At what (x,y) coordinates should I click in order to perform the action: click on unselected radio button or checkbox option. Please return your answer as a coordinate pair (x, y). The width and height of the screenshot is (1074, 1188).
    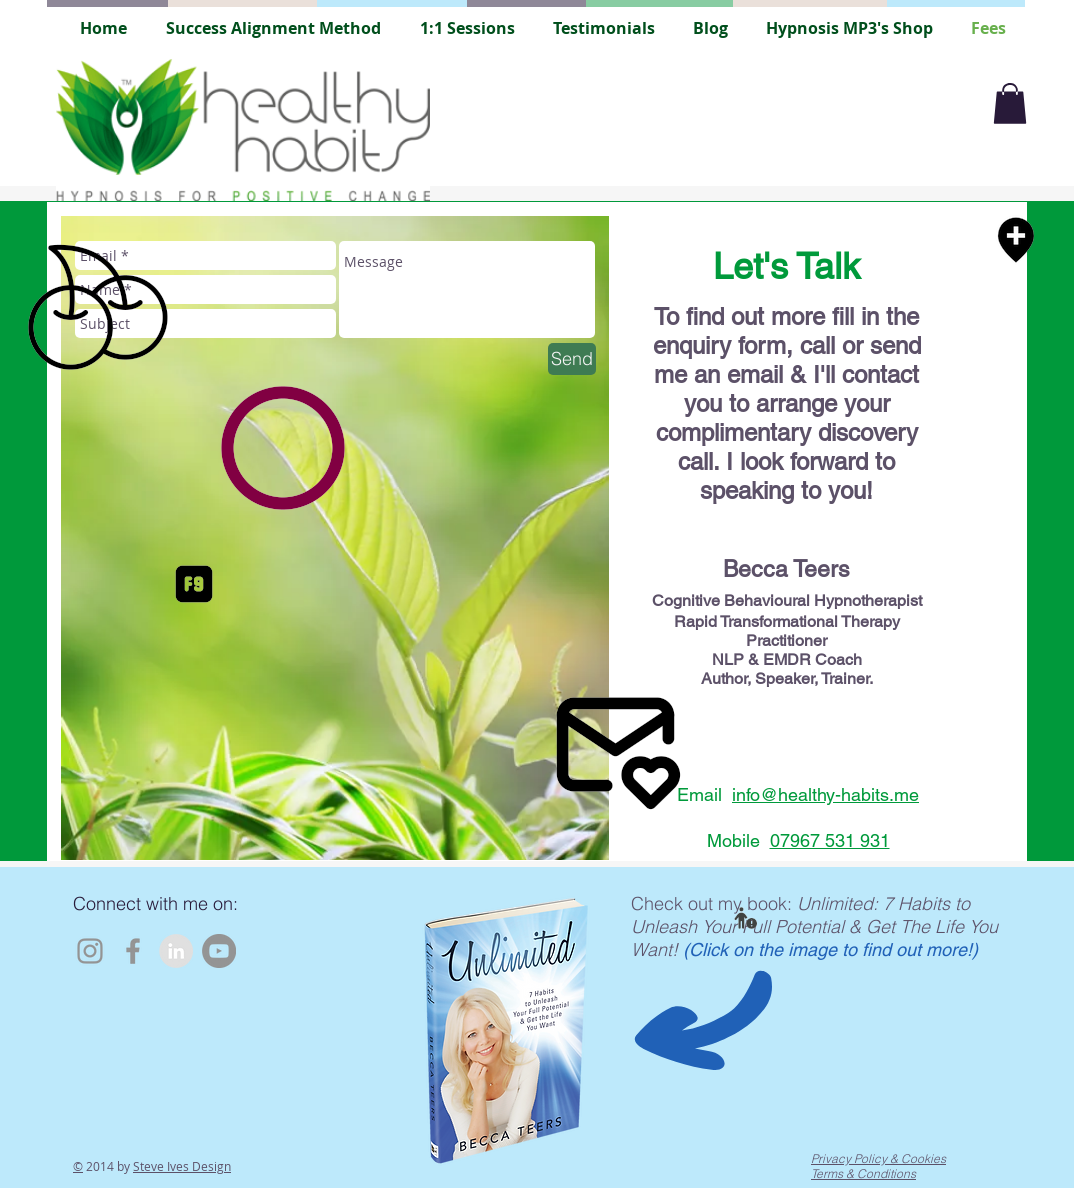
    Looking at the image, I should click on (283, 448).